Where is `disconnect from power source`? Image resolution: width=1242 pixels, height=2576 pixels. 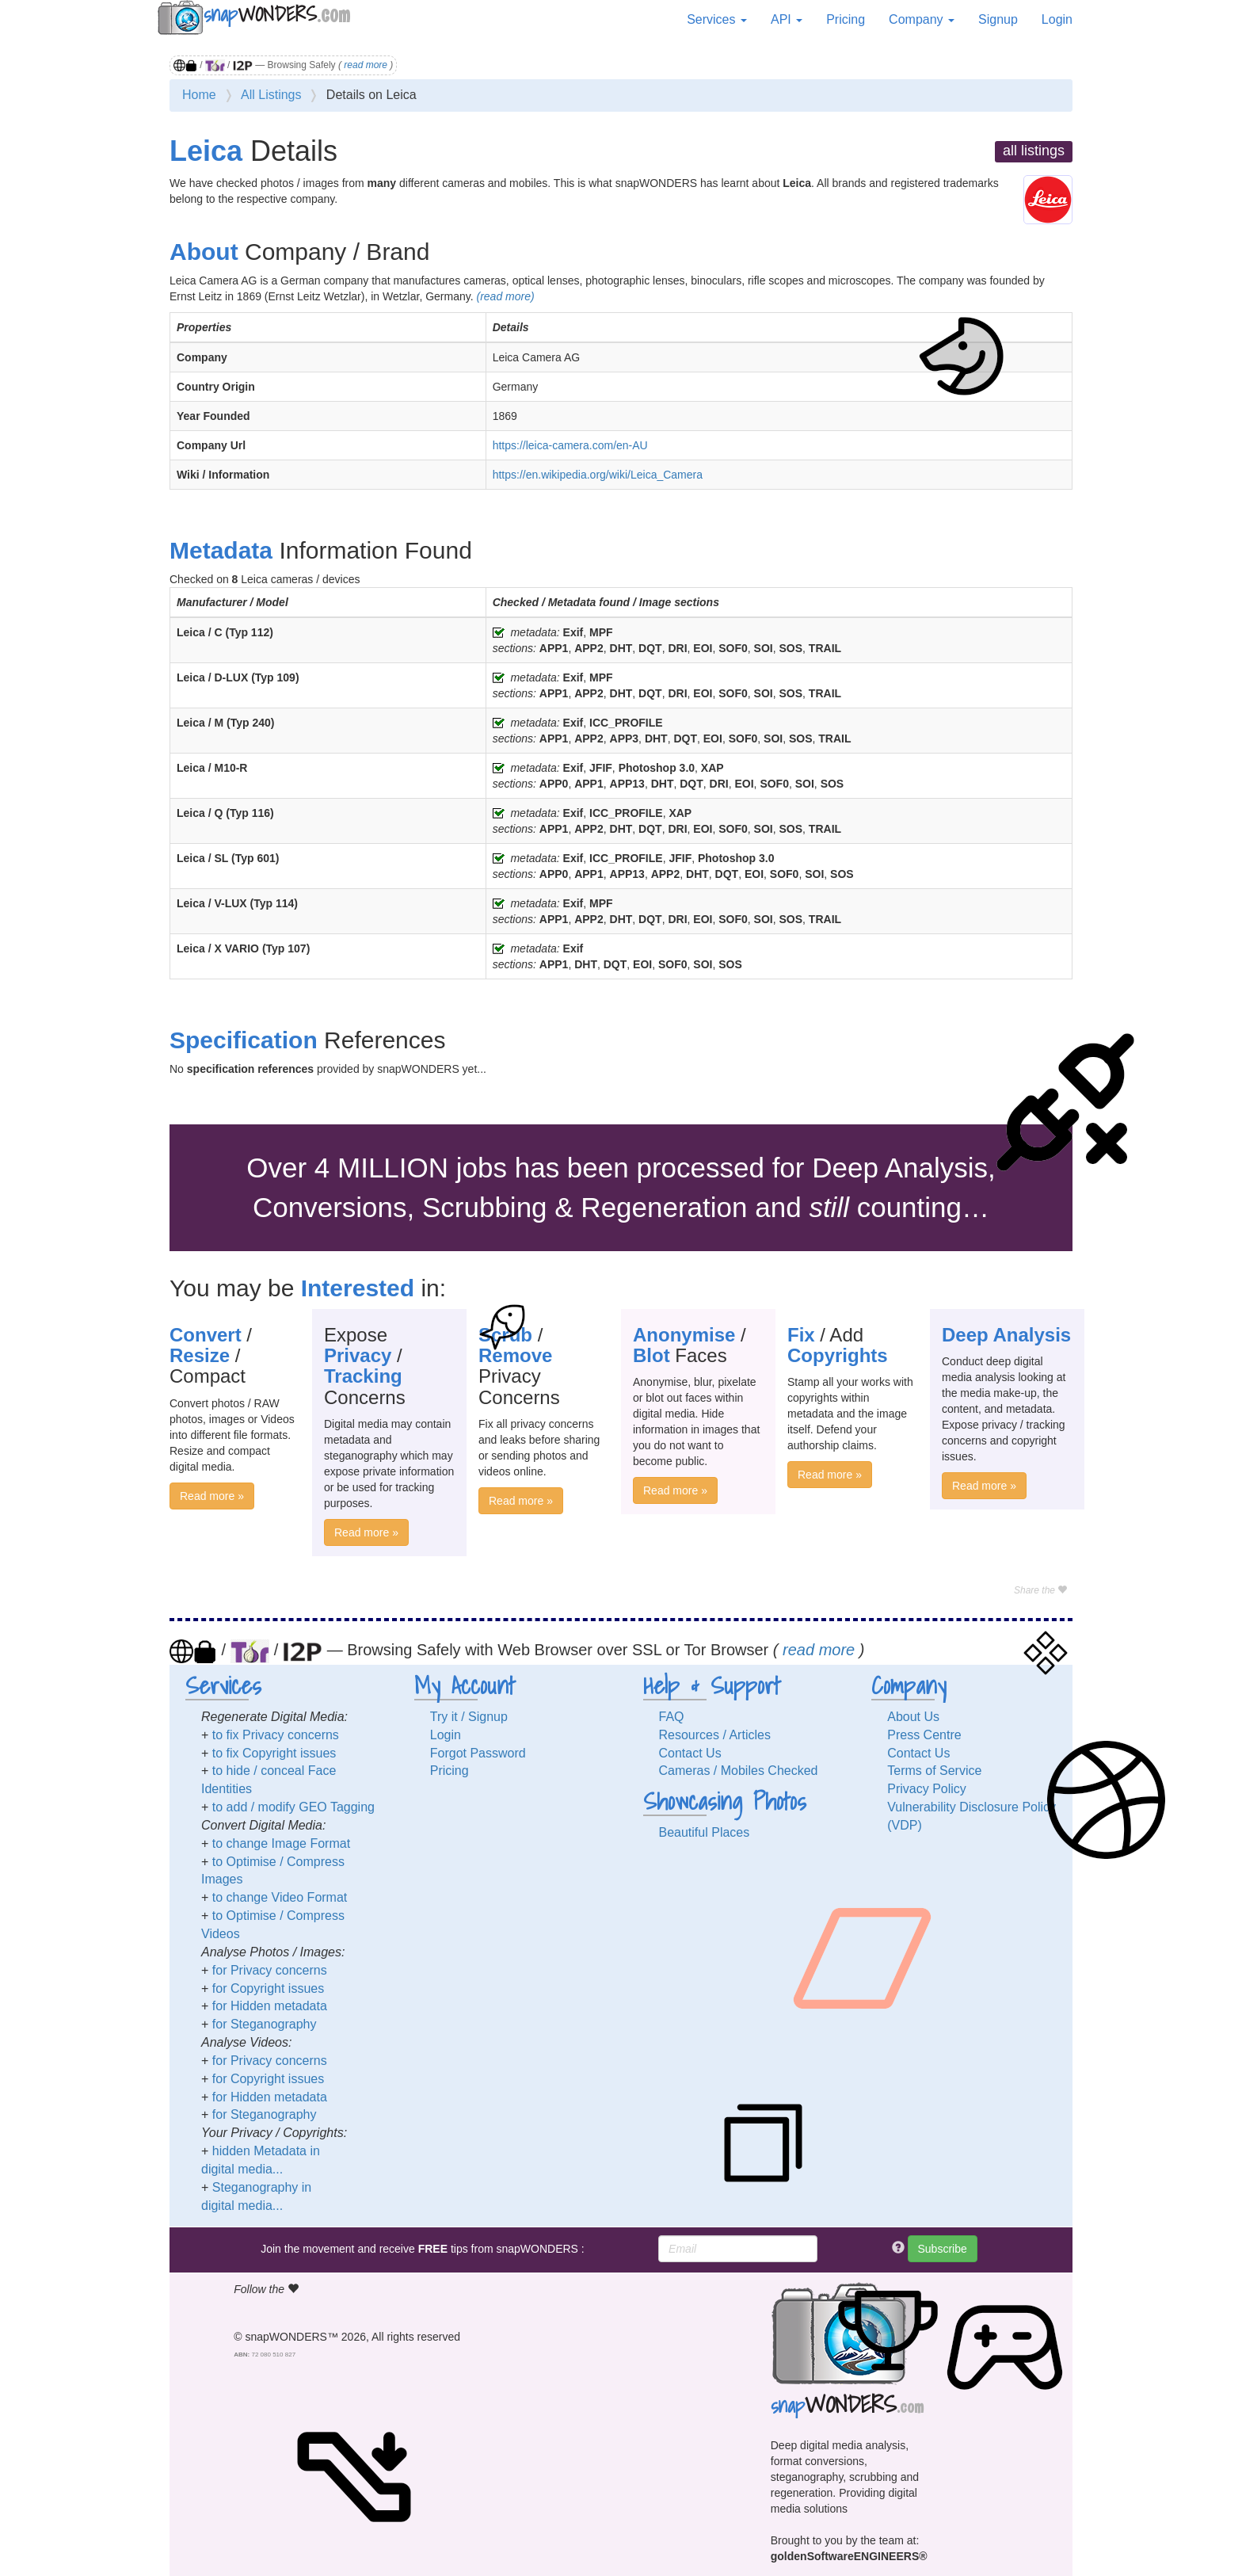 disconnect from power source is located at coordinates (1065, 1102).